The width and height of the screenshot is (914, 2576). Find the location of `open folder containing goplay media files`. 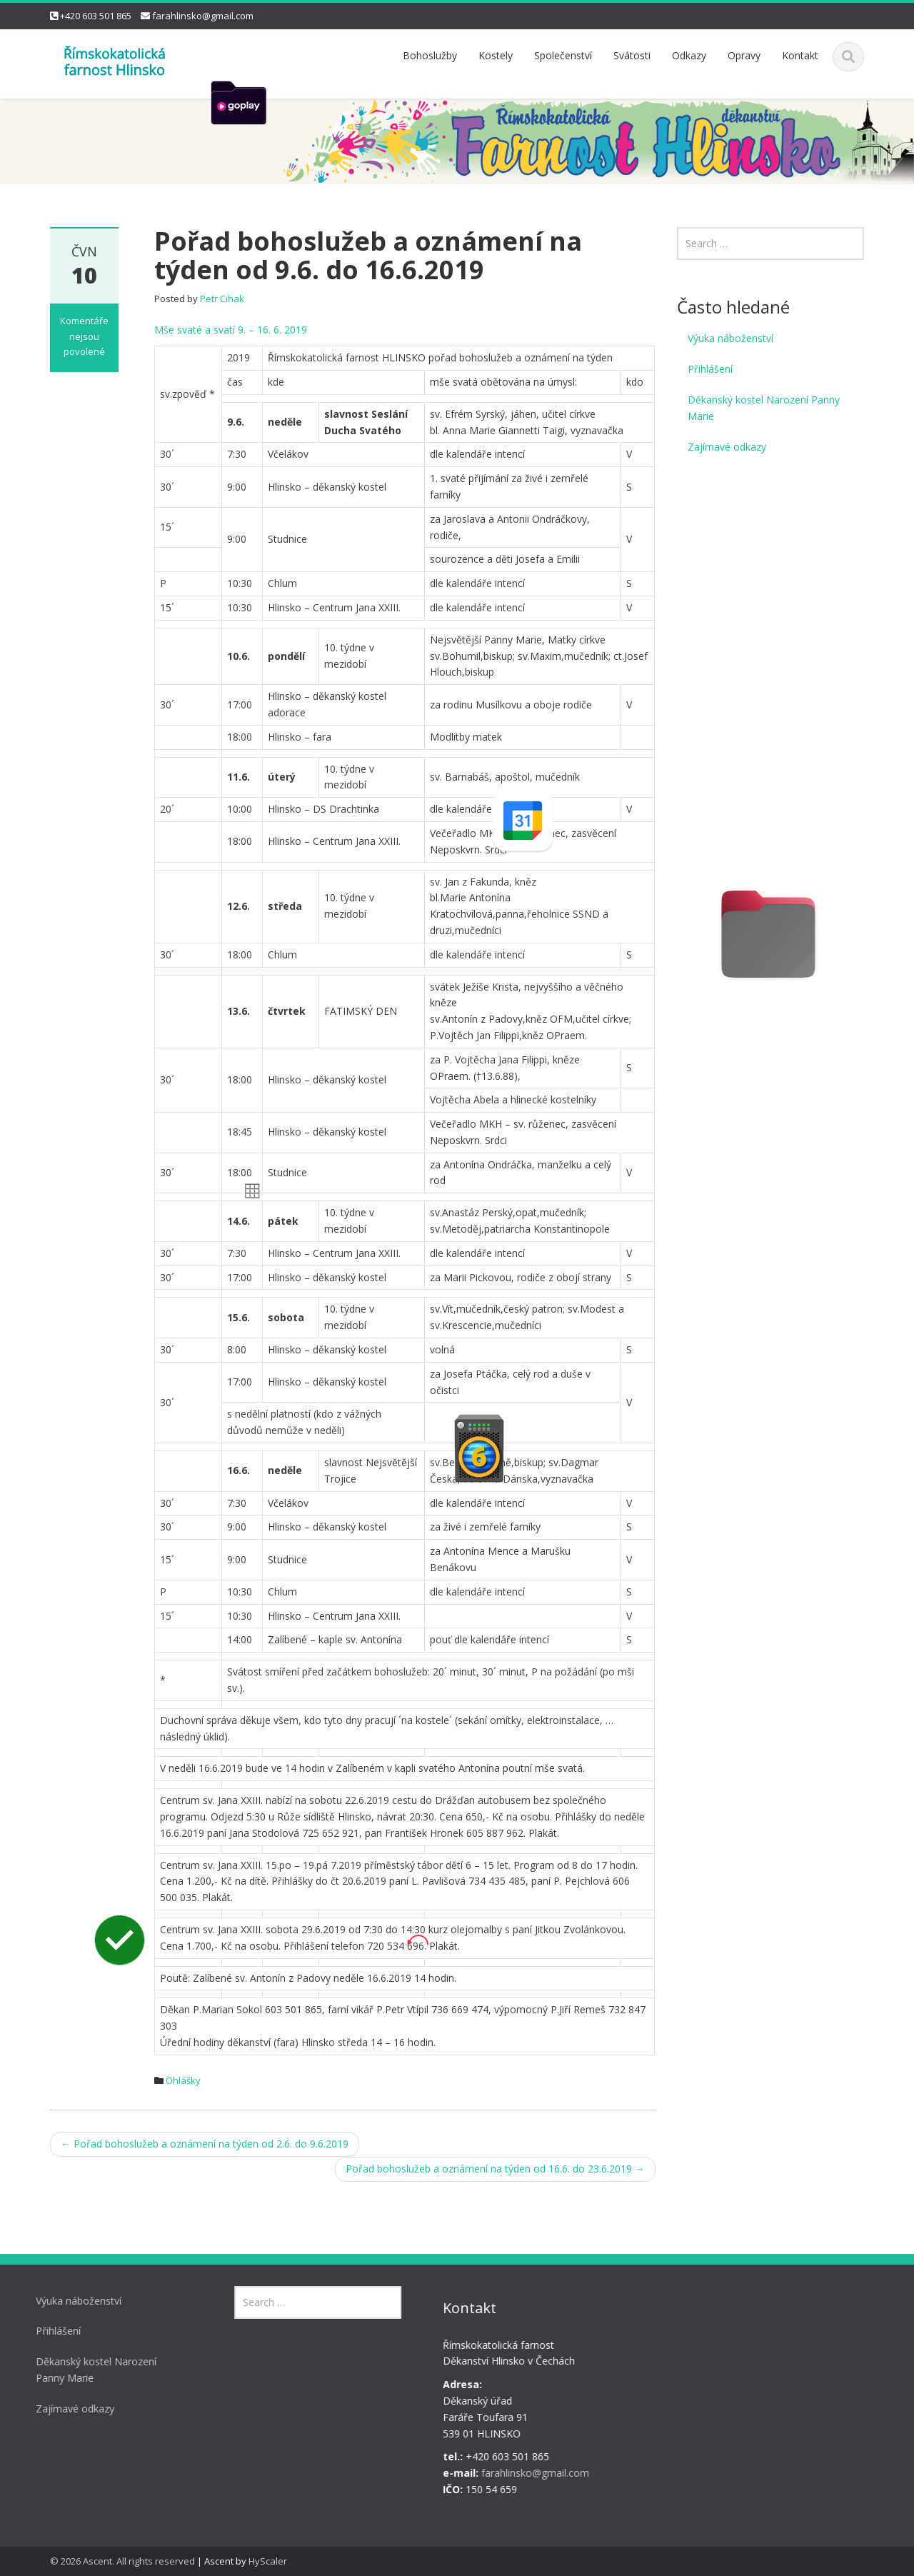

open folder containing goplay media files is located at coordinates (238, 104).